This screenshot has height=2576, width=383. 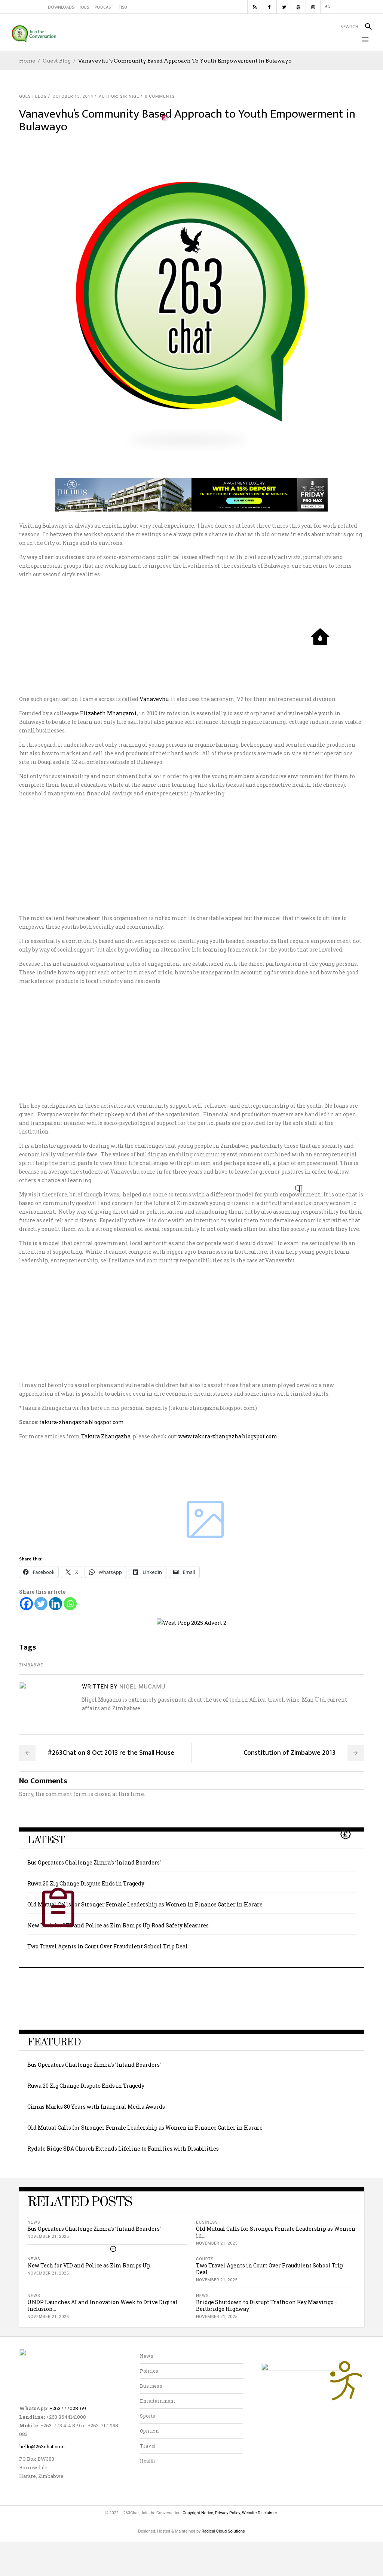 I want to click on remove an item from a list, so click(x=113, y=2249).